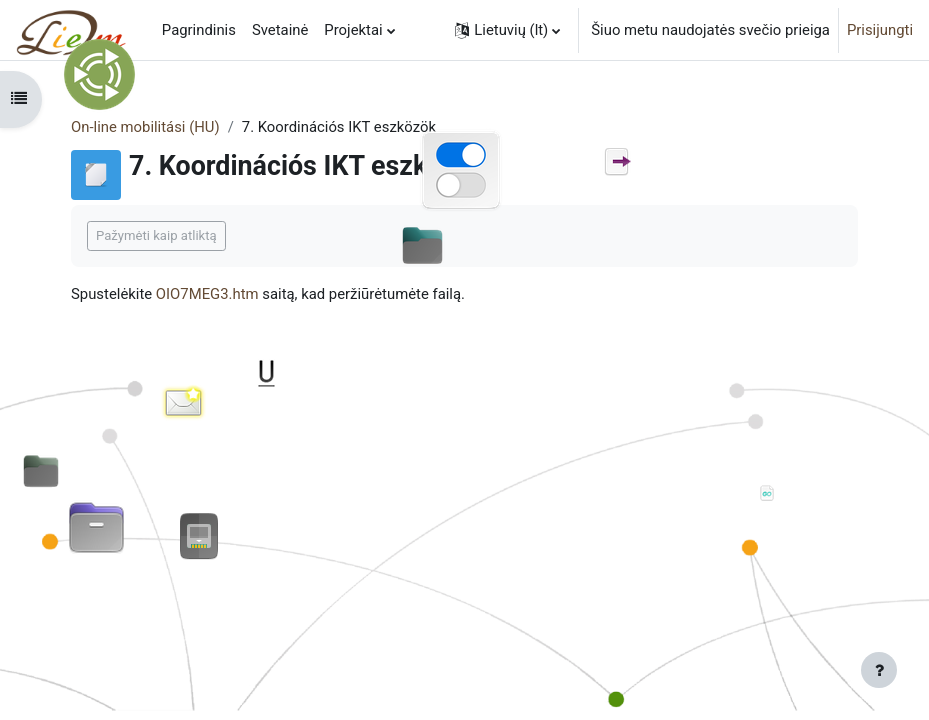 The width and height of the screenshot is (929, 720). I want to click on open the nautilus file manager, so click(96, 527).